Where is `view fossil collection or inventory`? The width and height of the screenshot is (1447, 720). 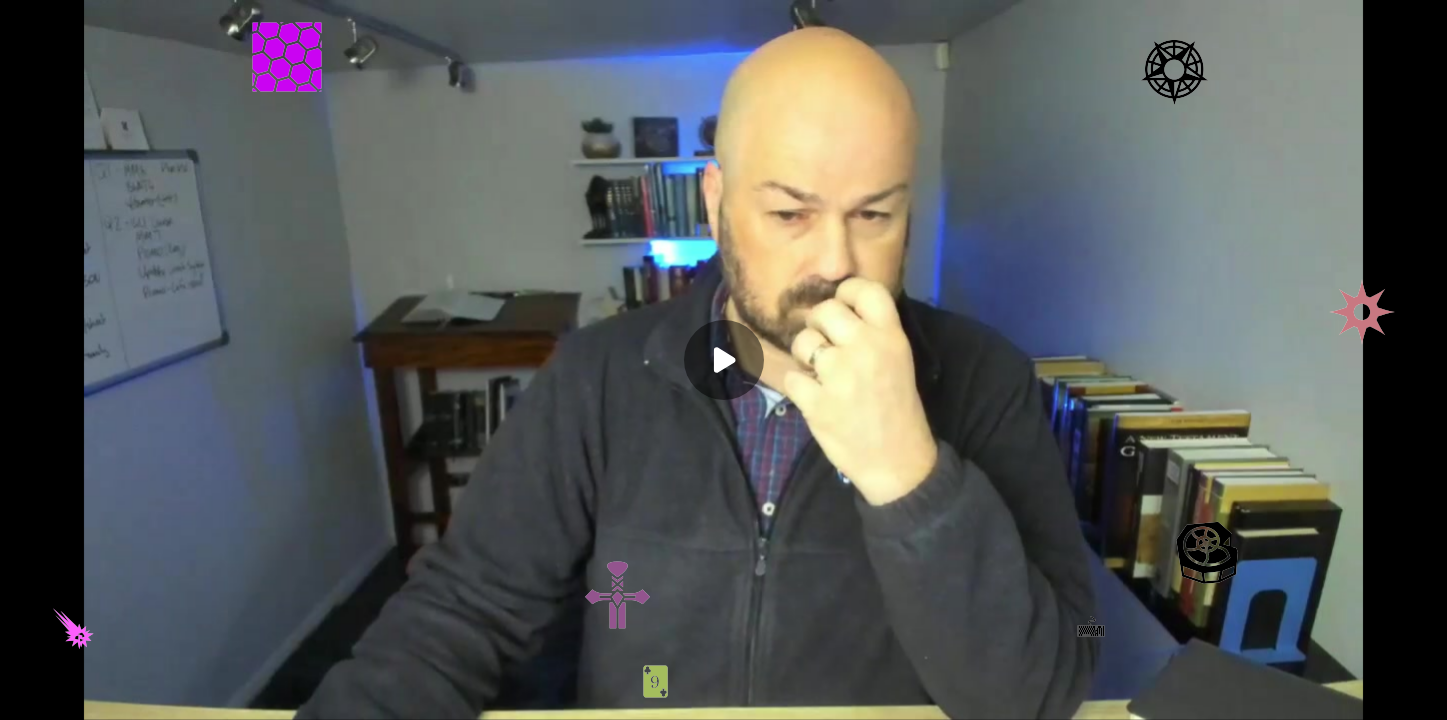
view fossil collection or inventory is located at coordinates (1207, 552).